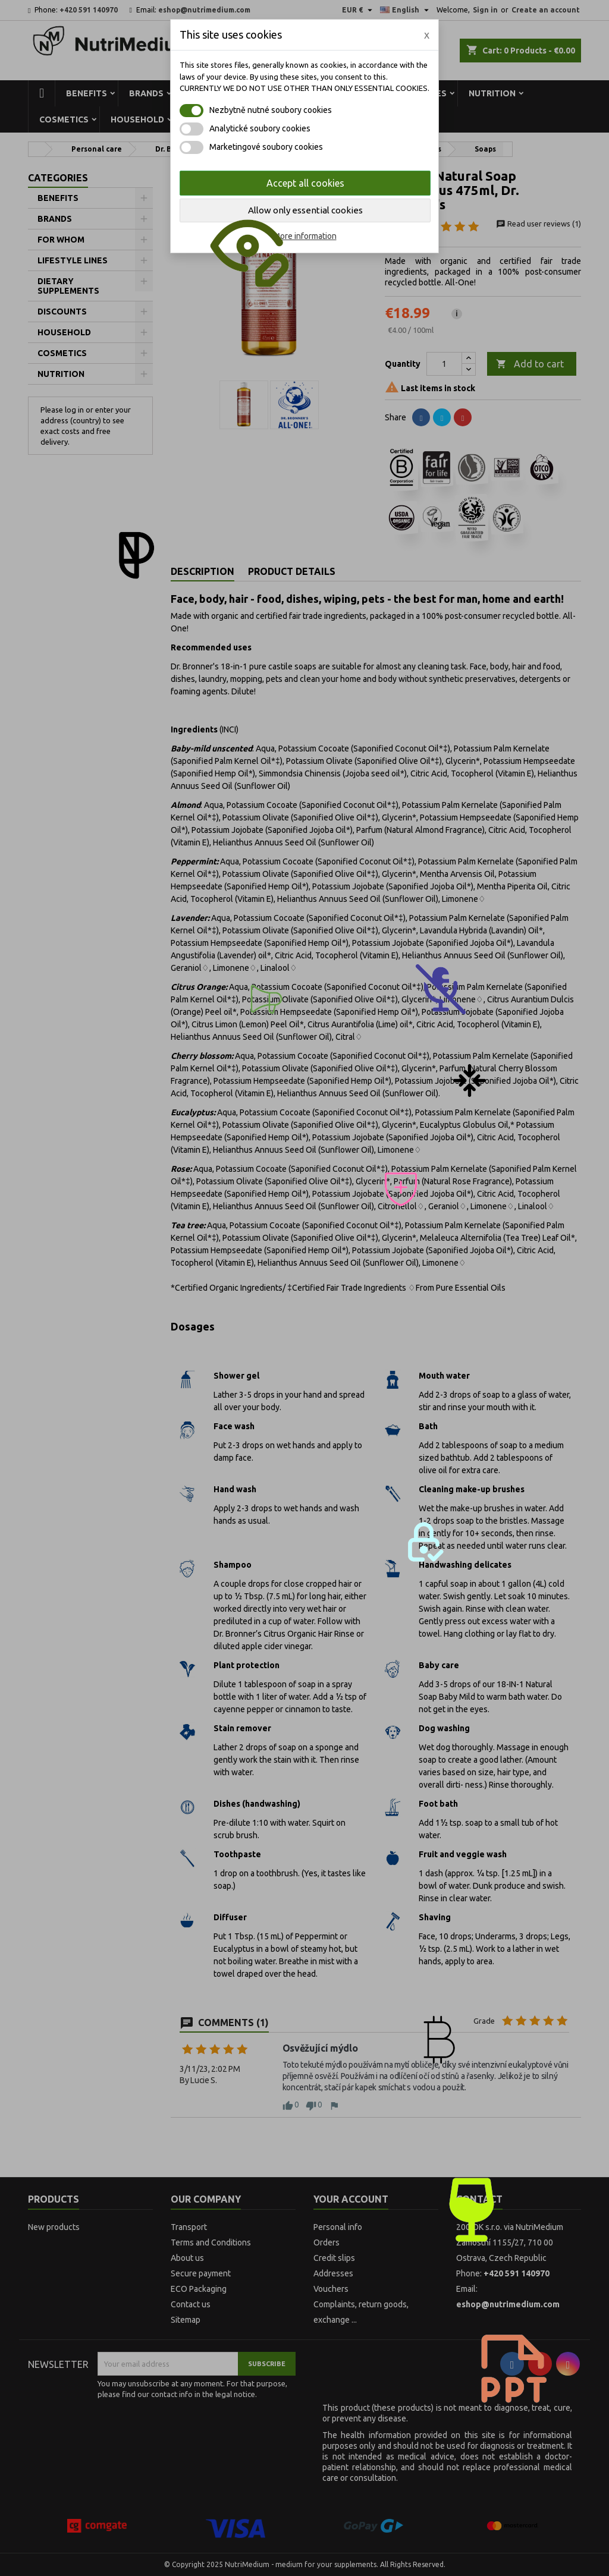 The height and width of the screenshot is (2576, 609). Describe the element at coordinates (472, 2210) in the screenshot. I see `indicates a full drink or beverage status` at that location.